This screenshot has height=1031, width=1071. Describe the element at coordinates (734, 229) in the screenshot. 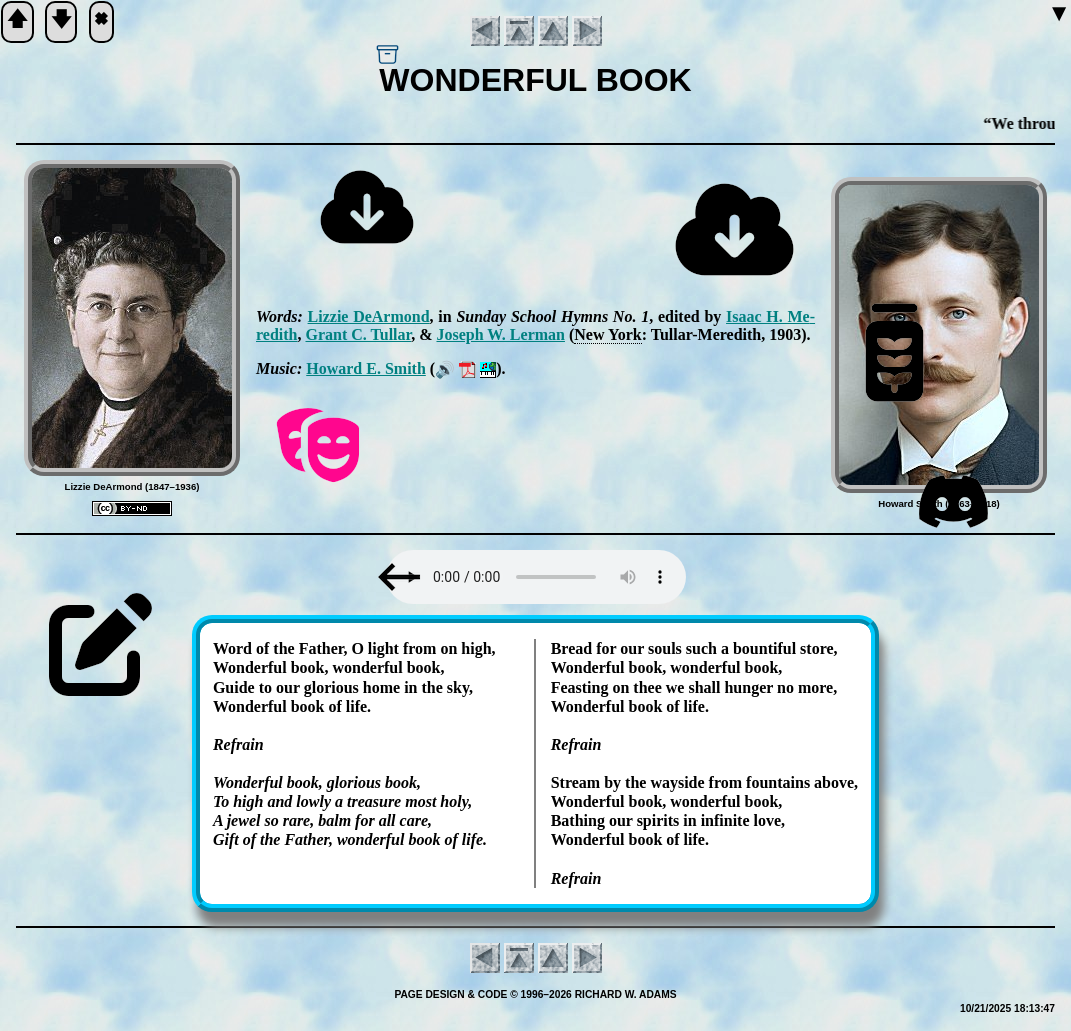

I see `download from cloud storage` at that location.